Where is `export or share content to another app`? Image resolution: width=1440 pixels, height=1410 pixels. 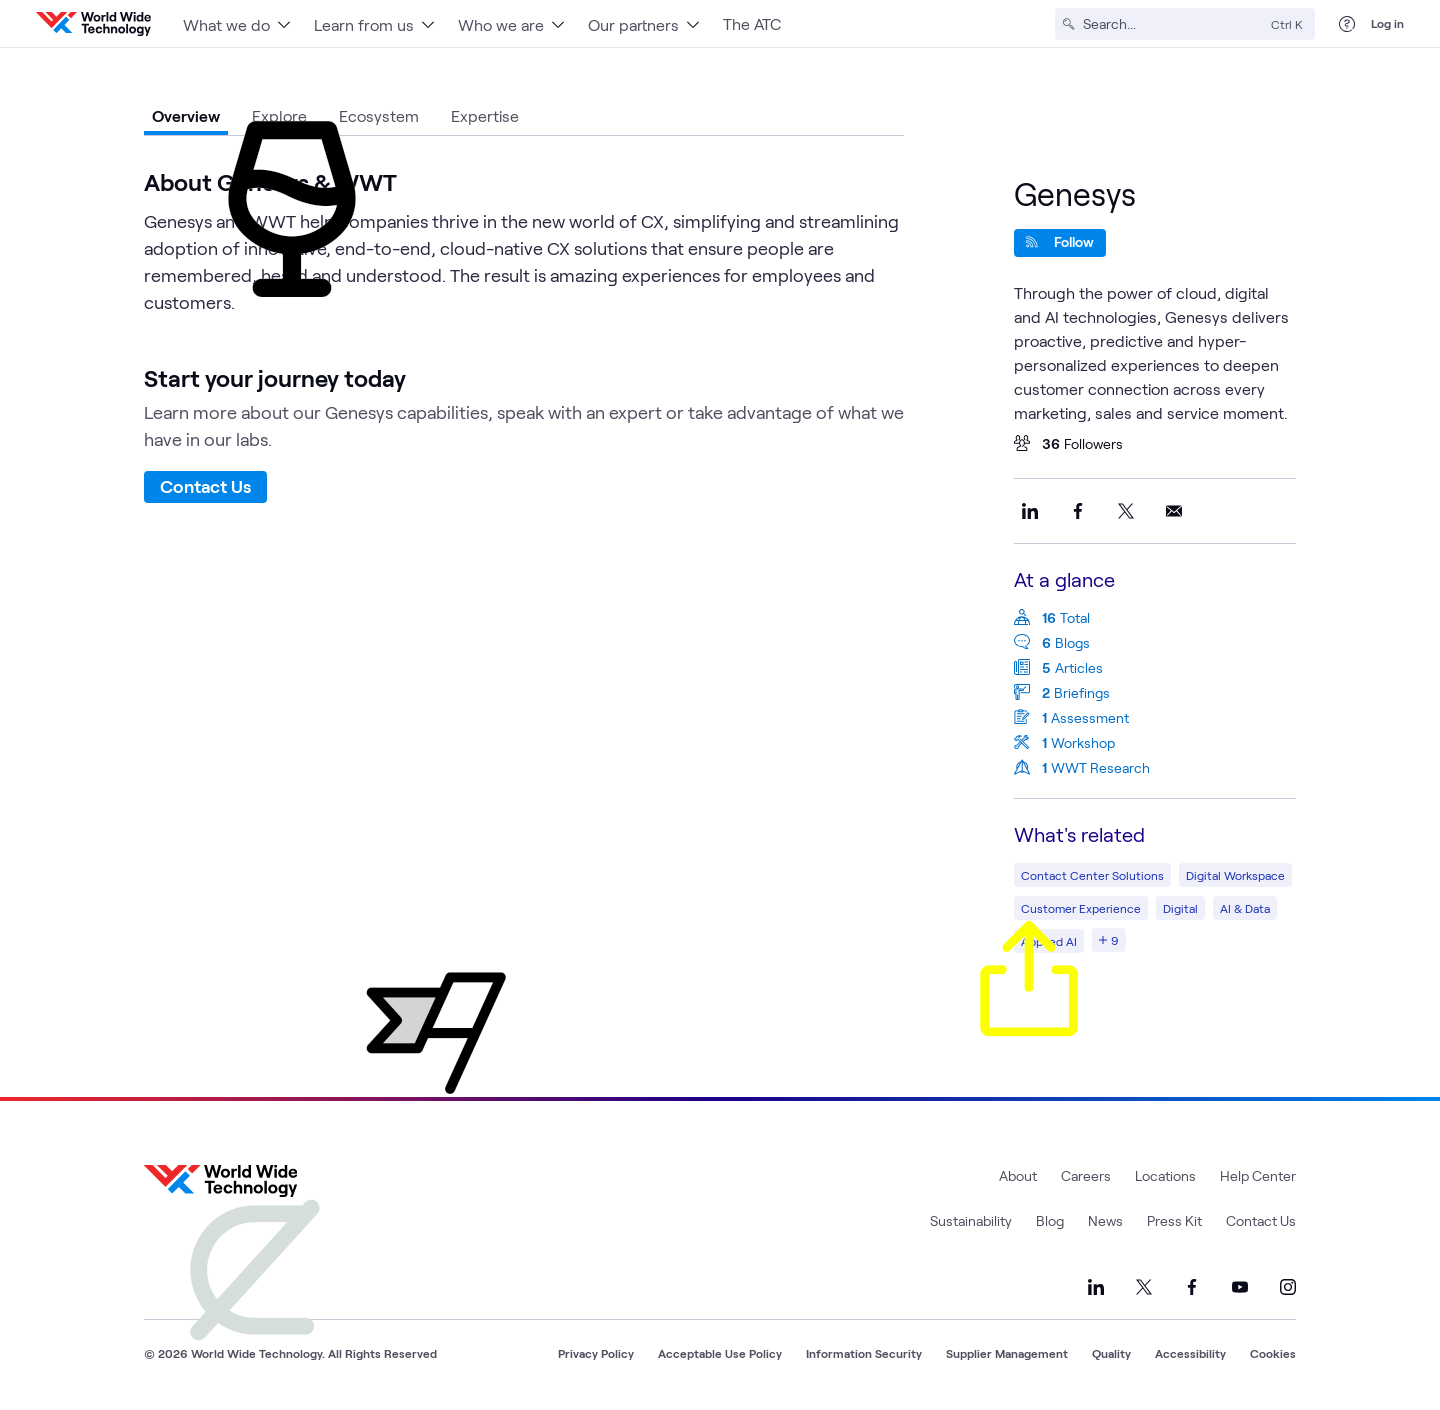
export or share content to another app is located at coordinates (1029, 983).